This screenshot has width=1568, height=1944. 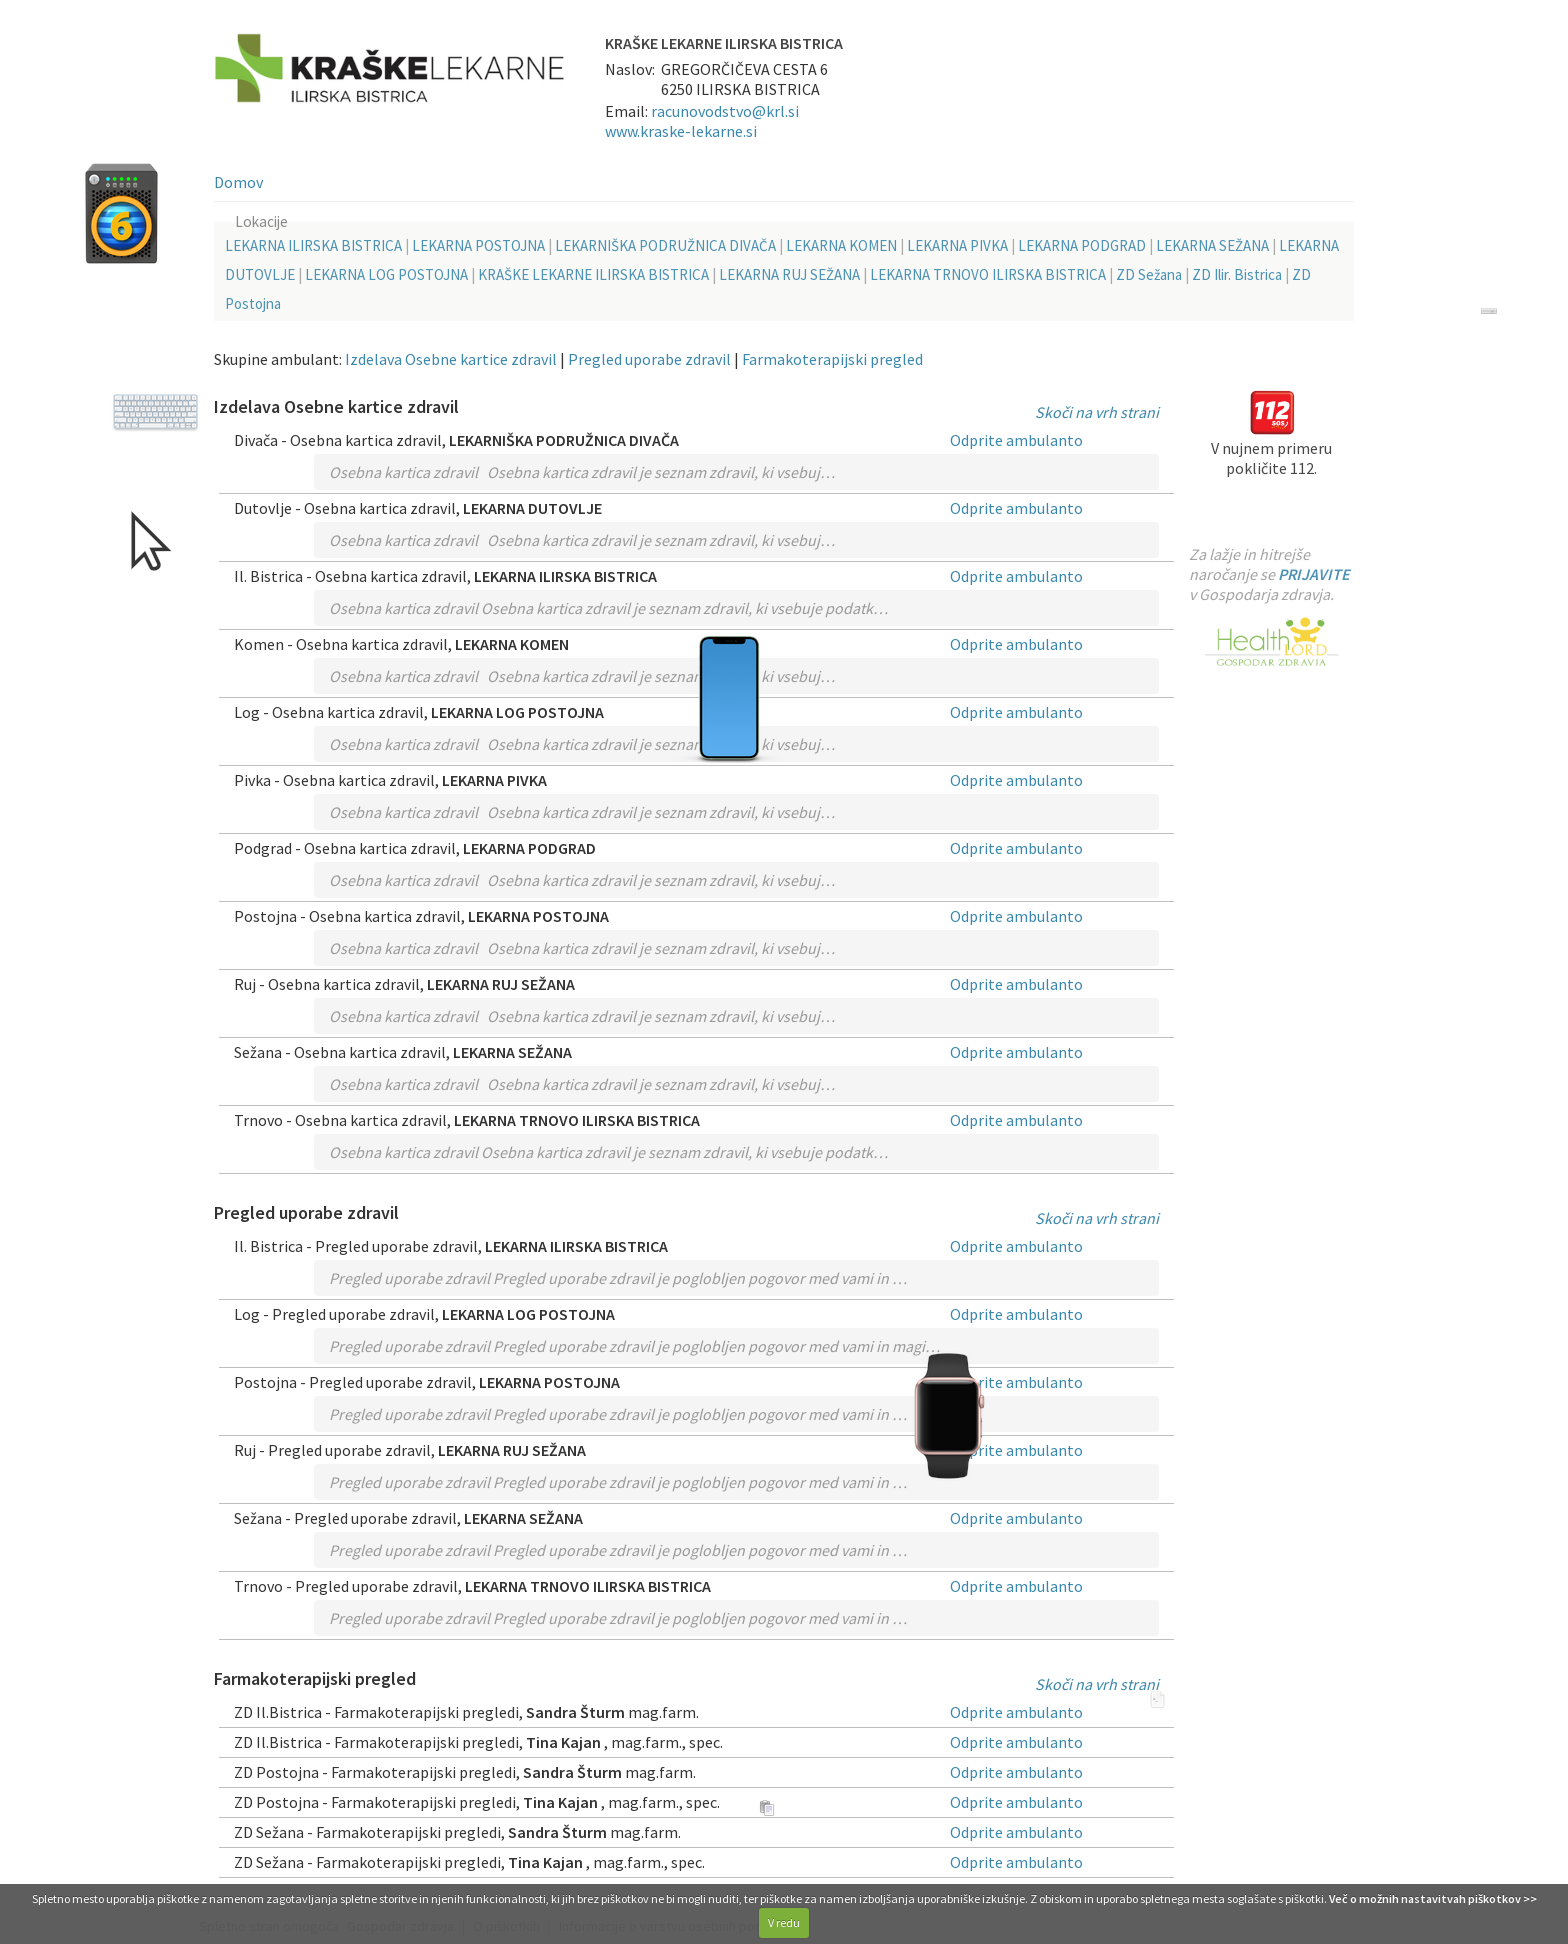 I want to click on access RAID 6 storage configuration, so click(x=121, y=213).